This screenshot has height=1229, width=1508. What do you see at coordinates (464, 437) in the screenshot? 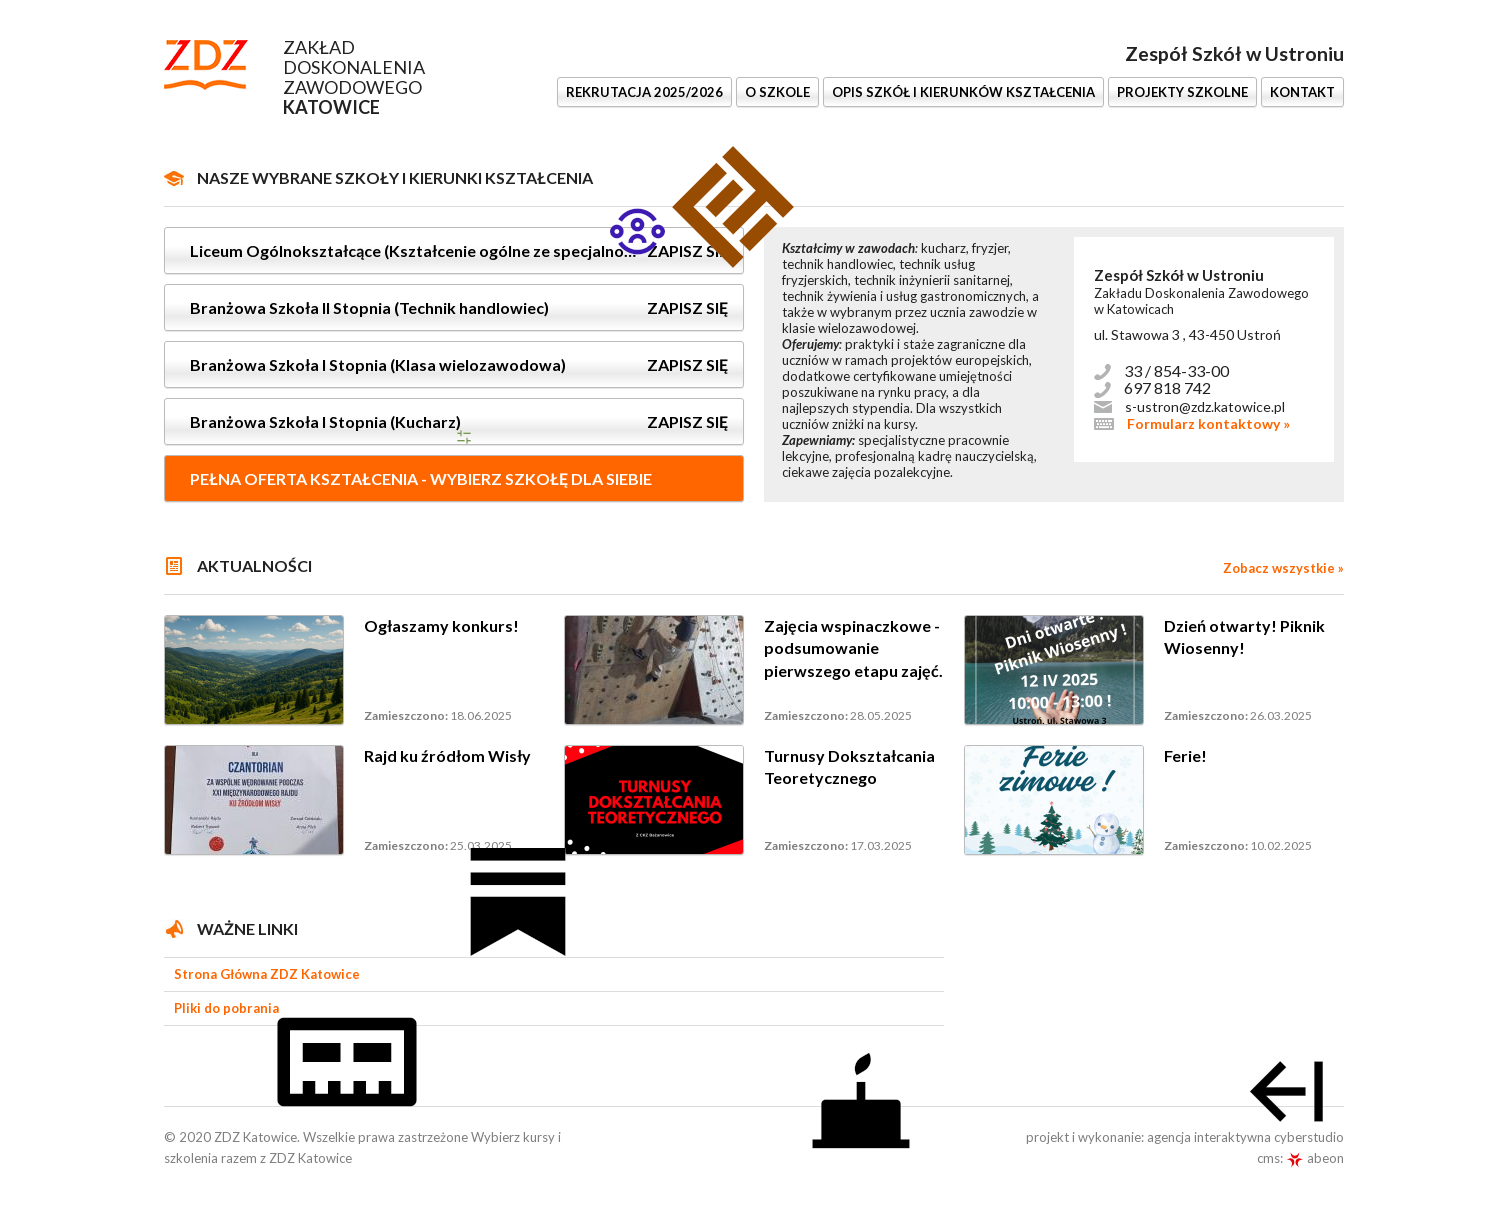
I see `adjust audio equalizer settings` at bounding box center [464, 437].